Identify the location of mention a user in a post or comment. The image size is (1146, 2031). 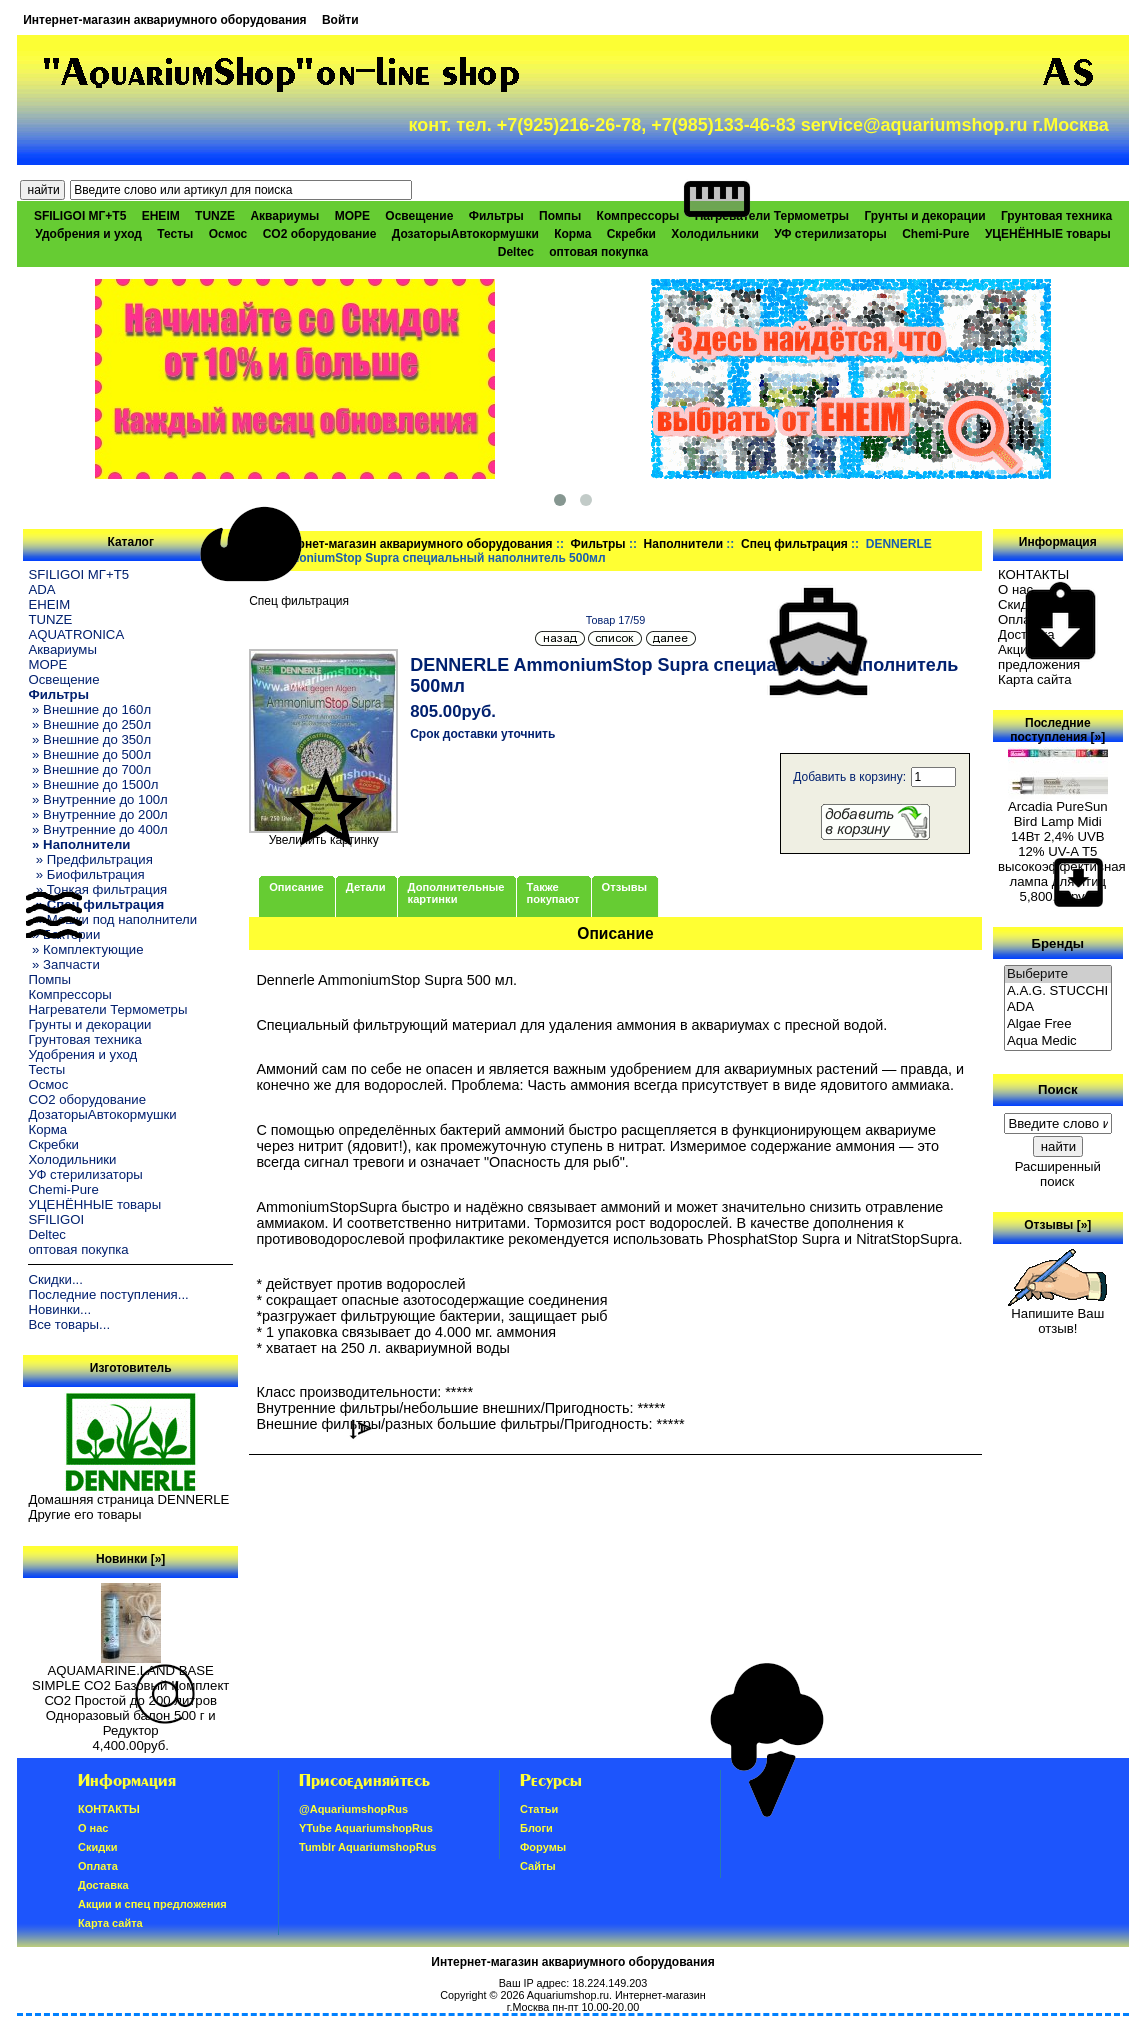
(165, 1694).